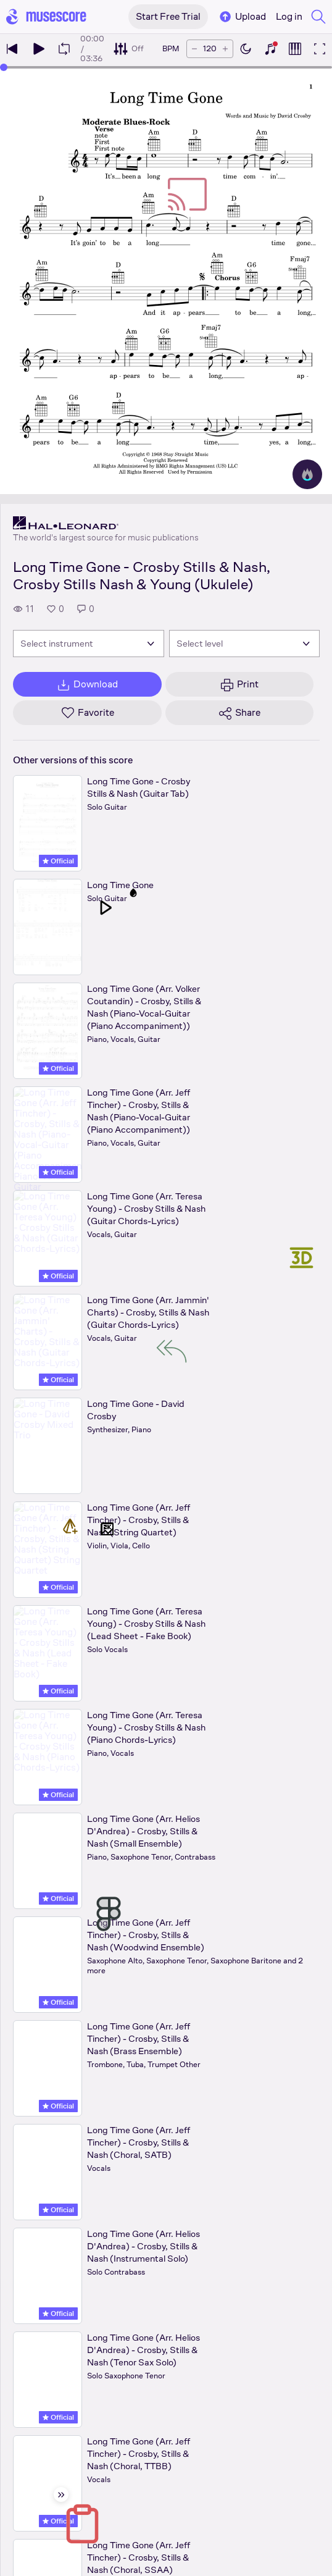 The height and width of the screenshot is (2576, 332). Describe the element at coordinates (133, 893) in the screenshot. I see `adjust water or hydration settings` at that location.